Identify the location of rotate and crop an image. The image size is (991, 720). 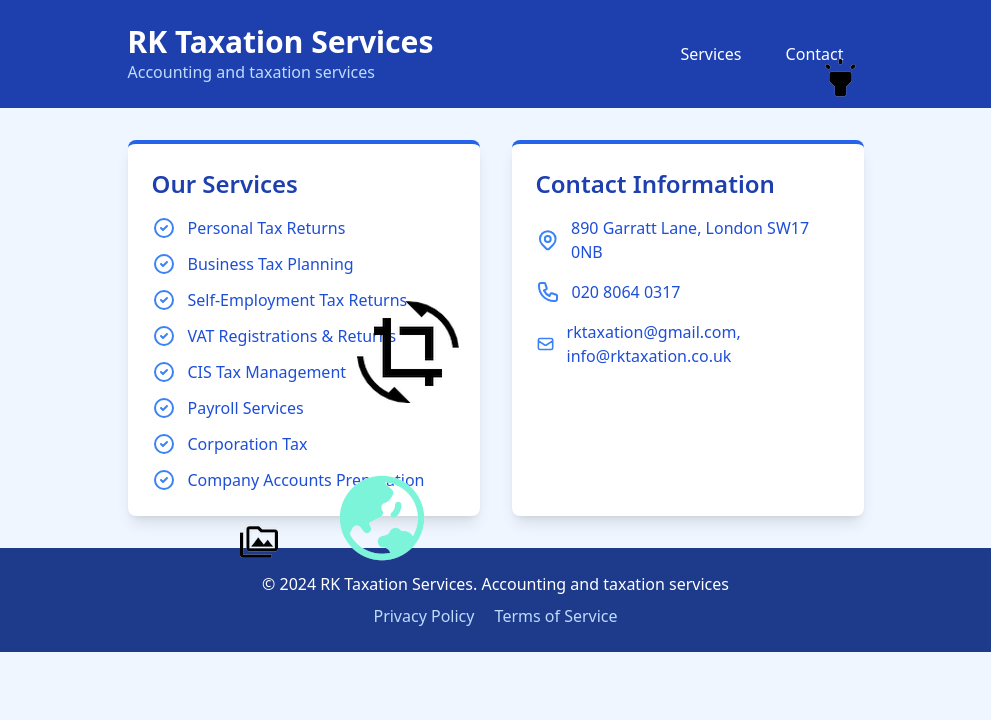
(408, 352).